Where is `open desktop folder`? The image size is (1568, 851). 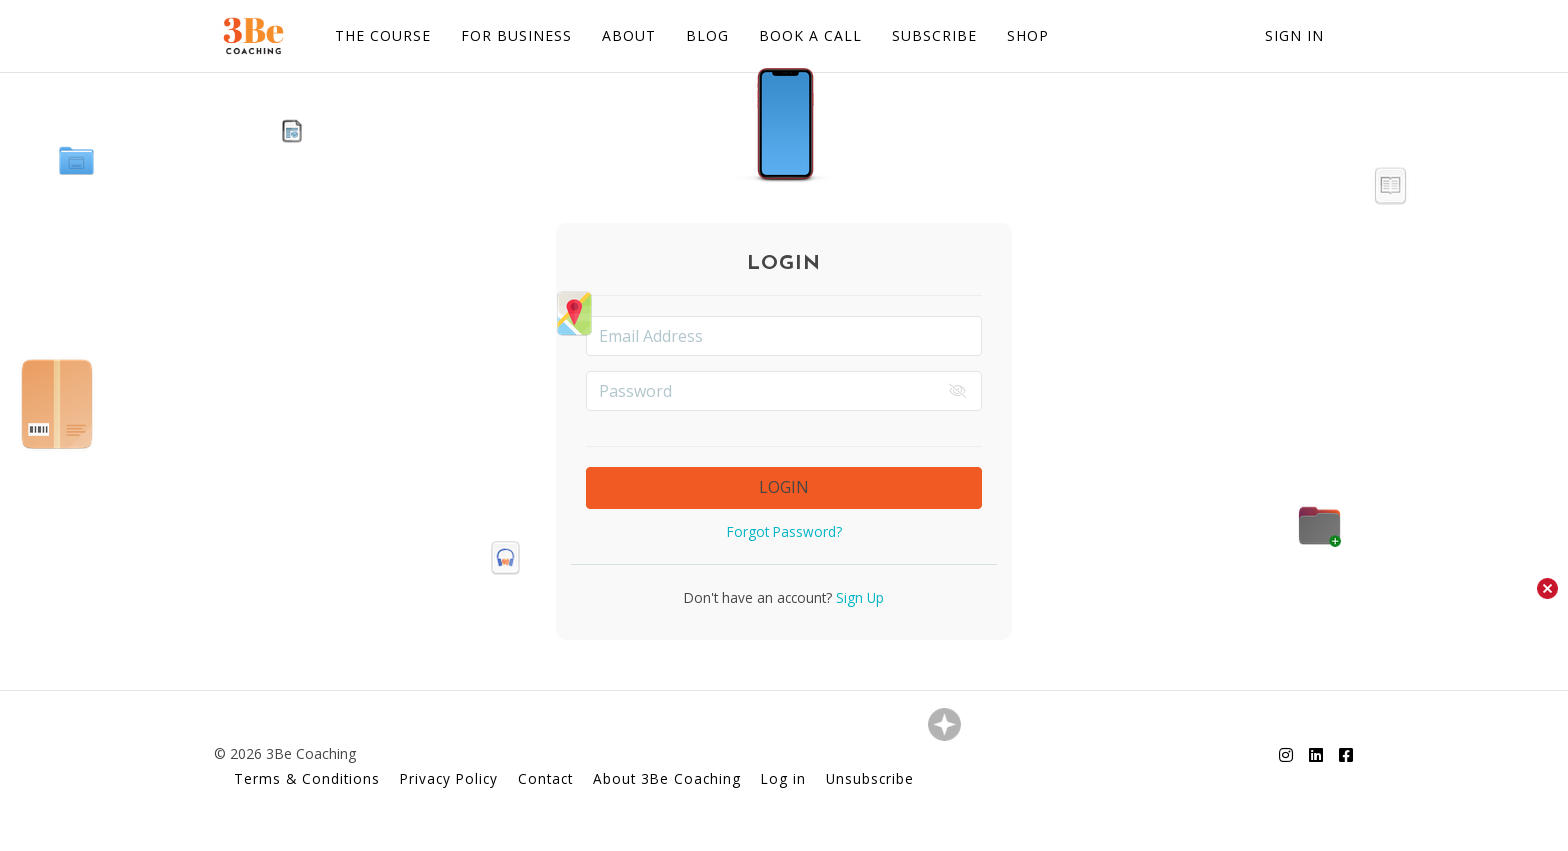
open desktop folder is located at coordinates (76, 160).